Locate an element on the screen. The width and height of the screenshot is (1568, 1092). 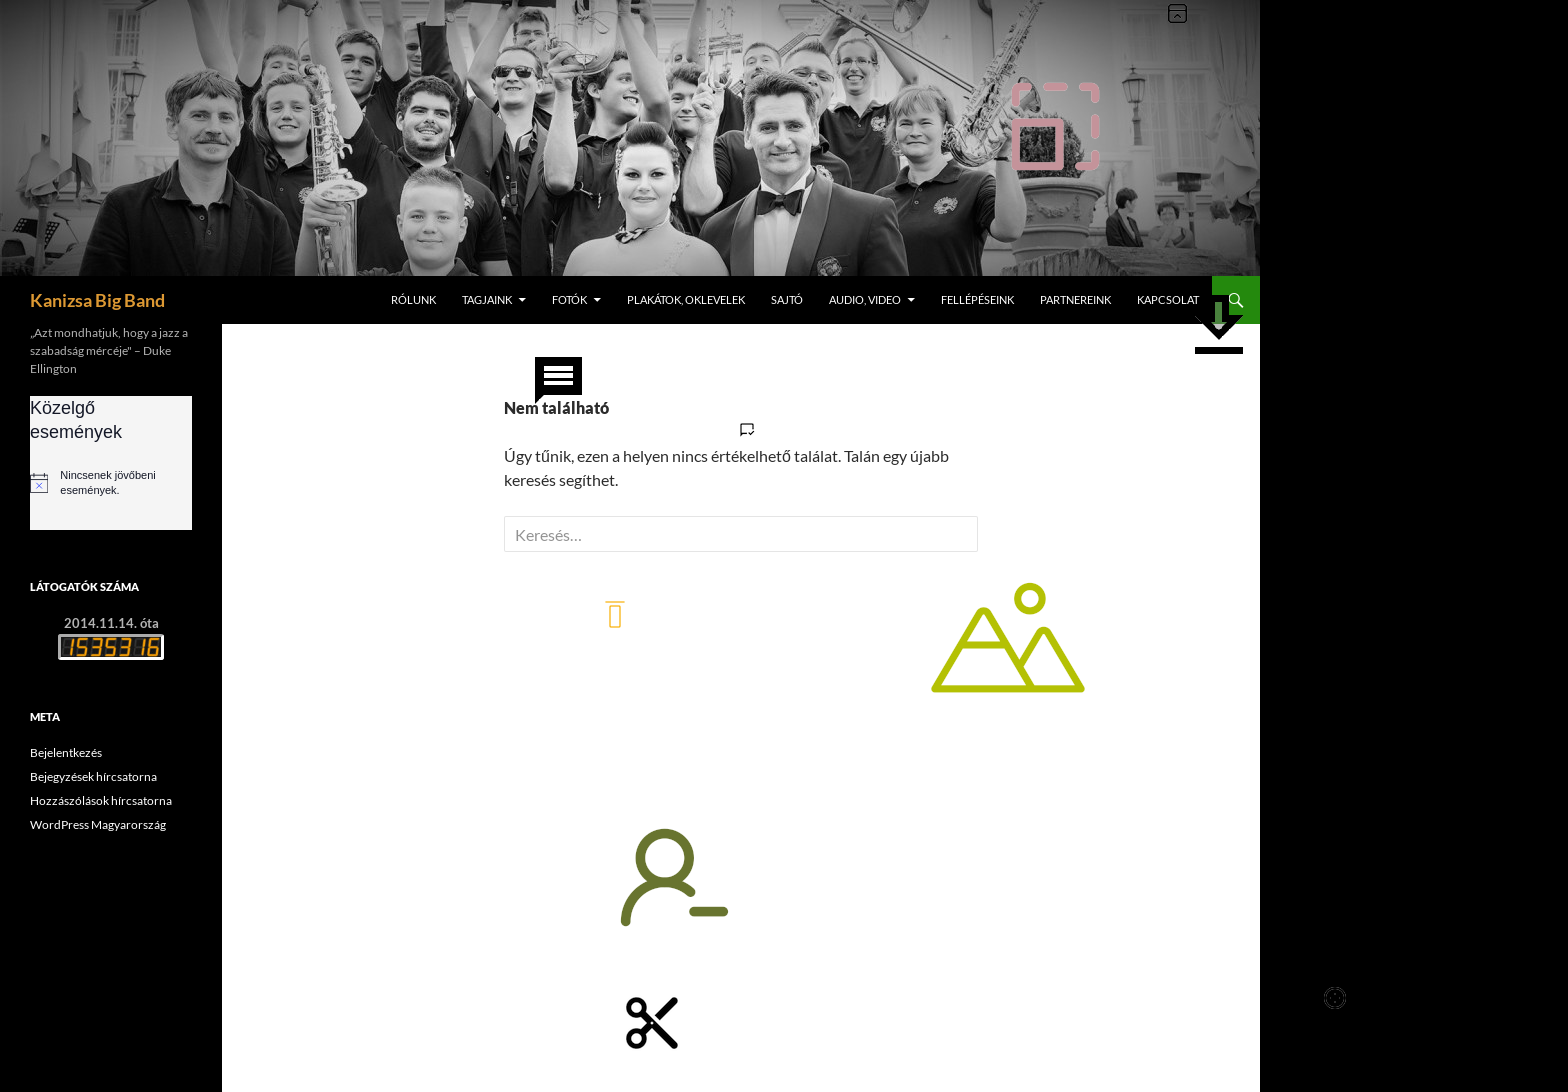
align object to top edge is located at coordinates (615, 614).